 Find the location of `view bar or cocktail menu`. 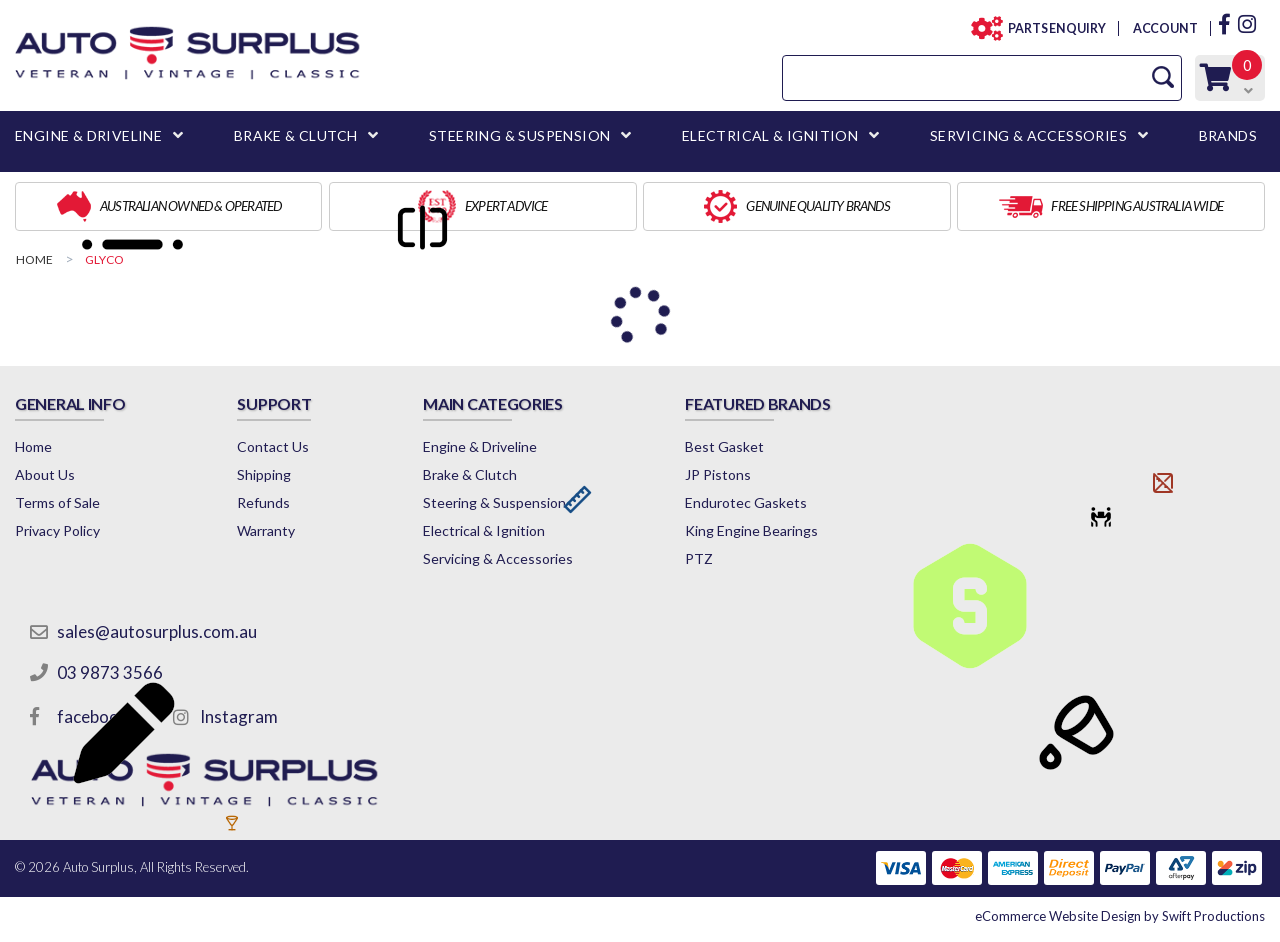

view bar or cocktail menu is located at coordinates (232, 823).